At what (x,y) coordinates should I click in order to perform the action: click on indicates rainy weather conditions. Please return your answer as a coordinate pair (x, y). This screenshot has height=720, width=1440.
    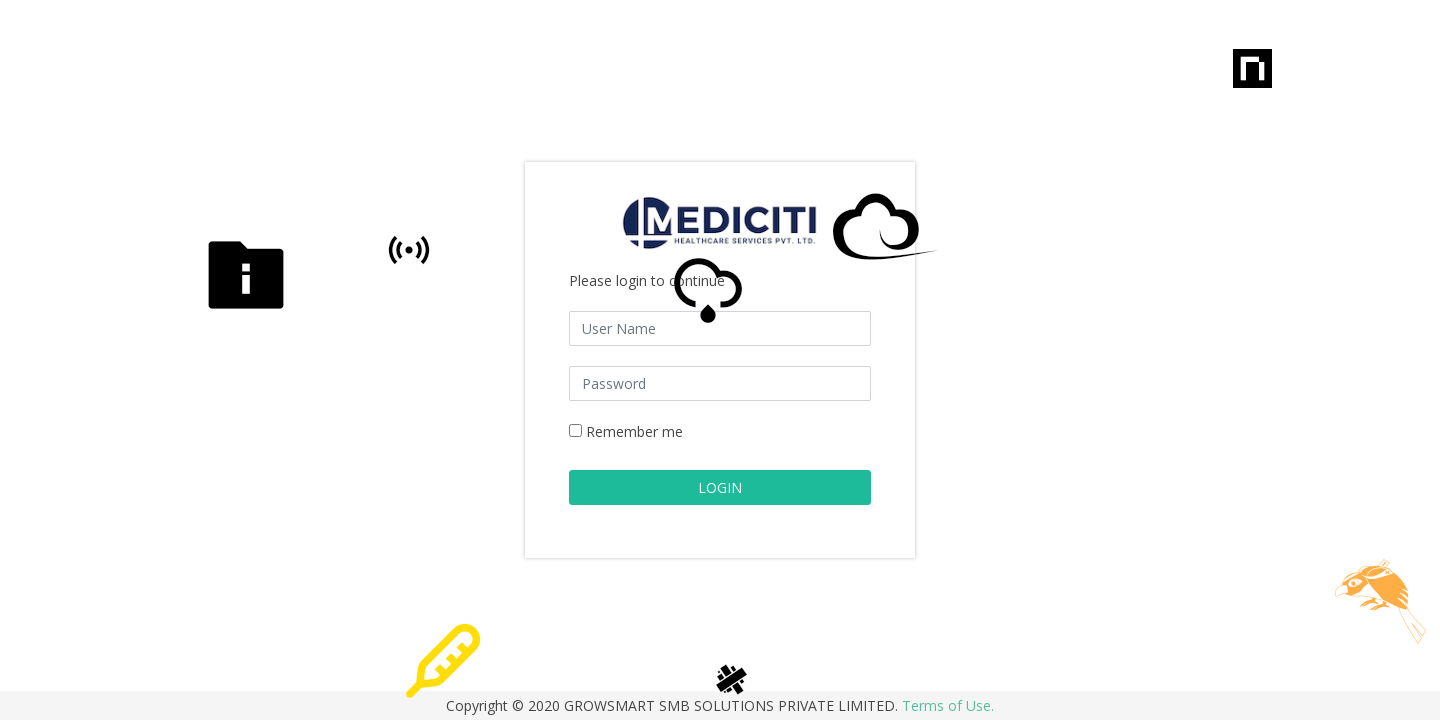
    Looking at the image, I should click on (708, 289).